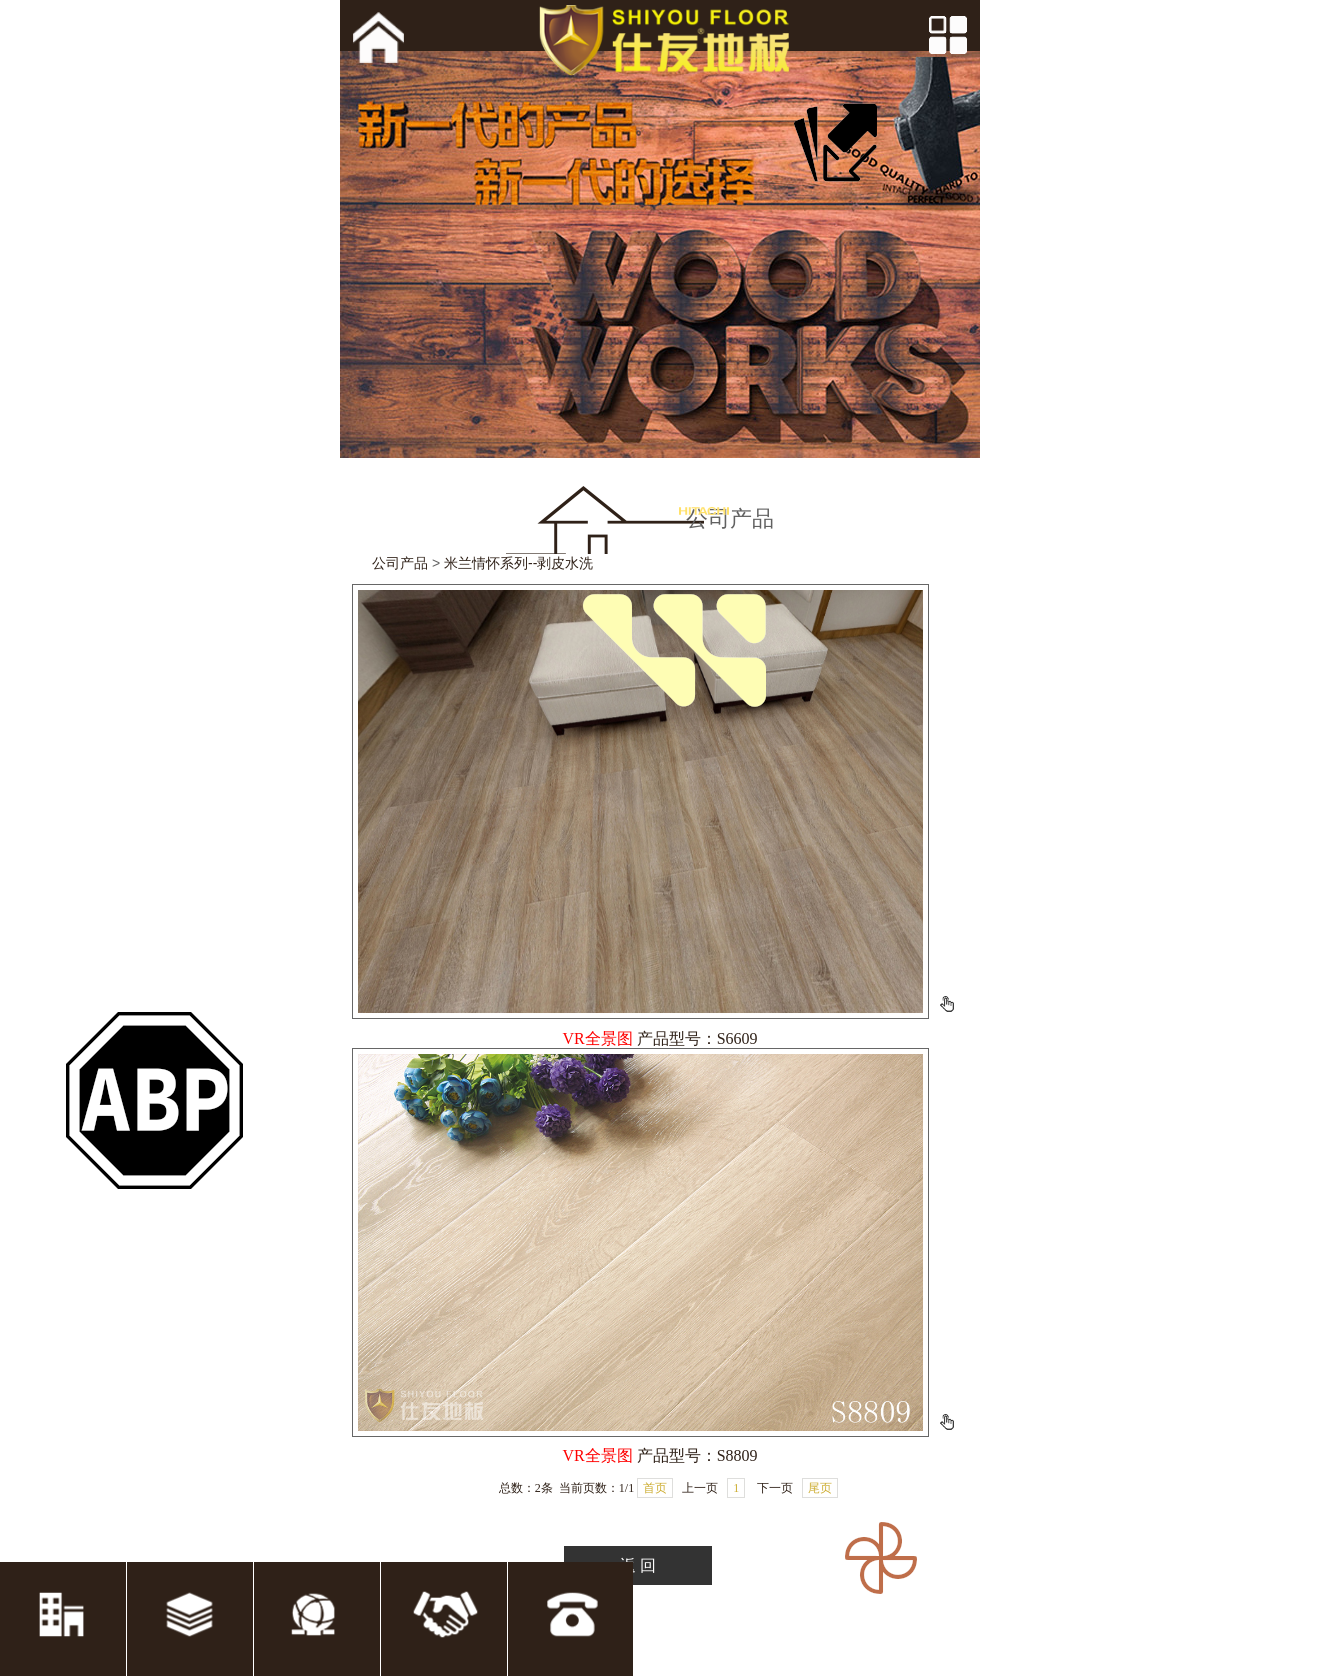 This screenshot has width=1320, height=1676. I want to click on hitachi brand logo, so click(704, 511).